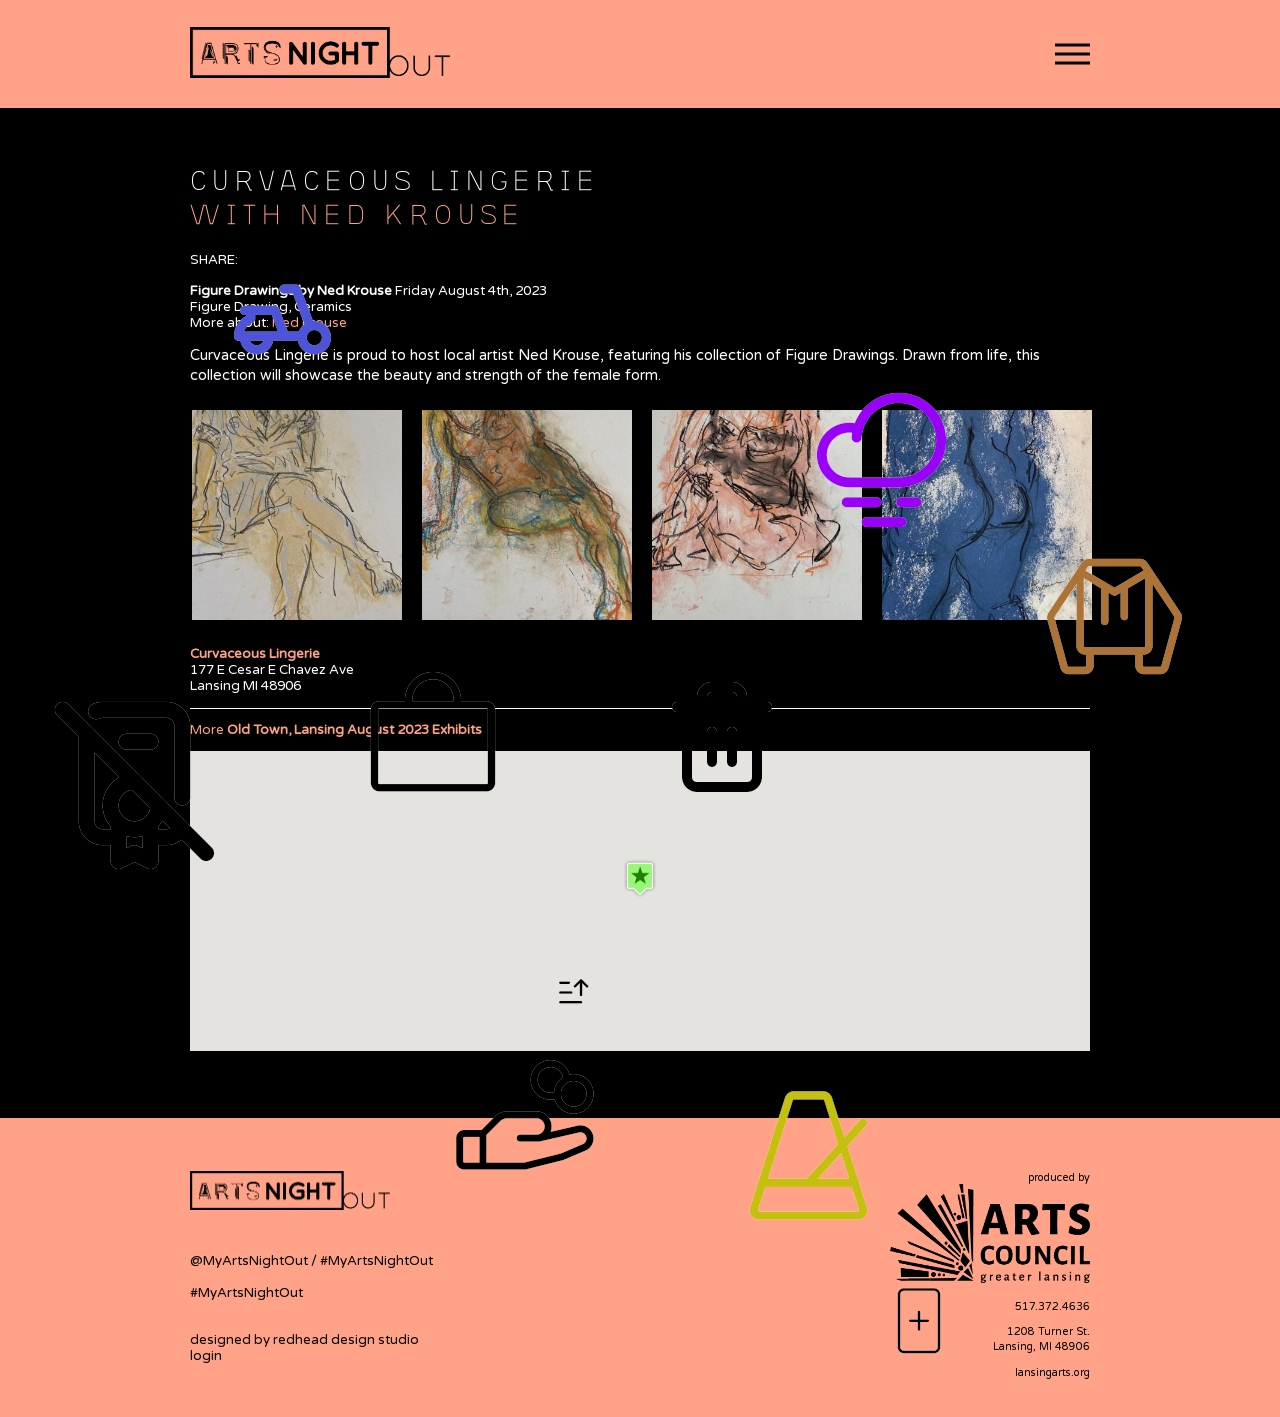  What do you see at coordinates (881, 457) in the screenshot?
I see `indicates foggy weather conditions` at bounding box center [881, 457].